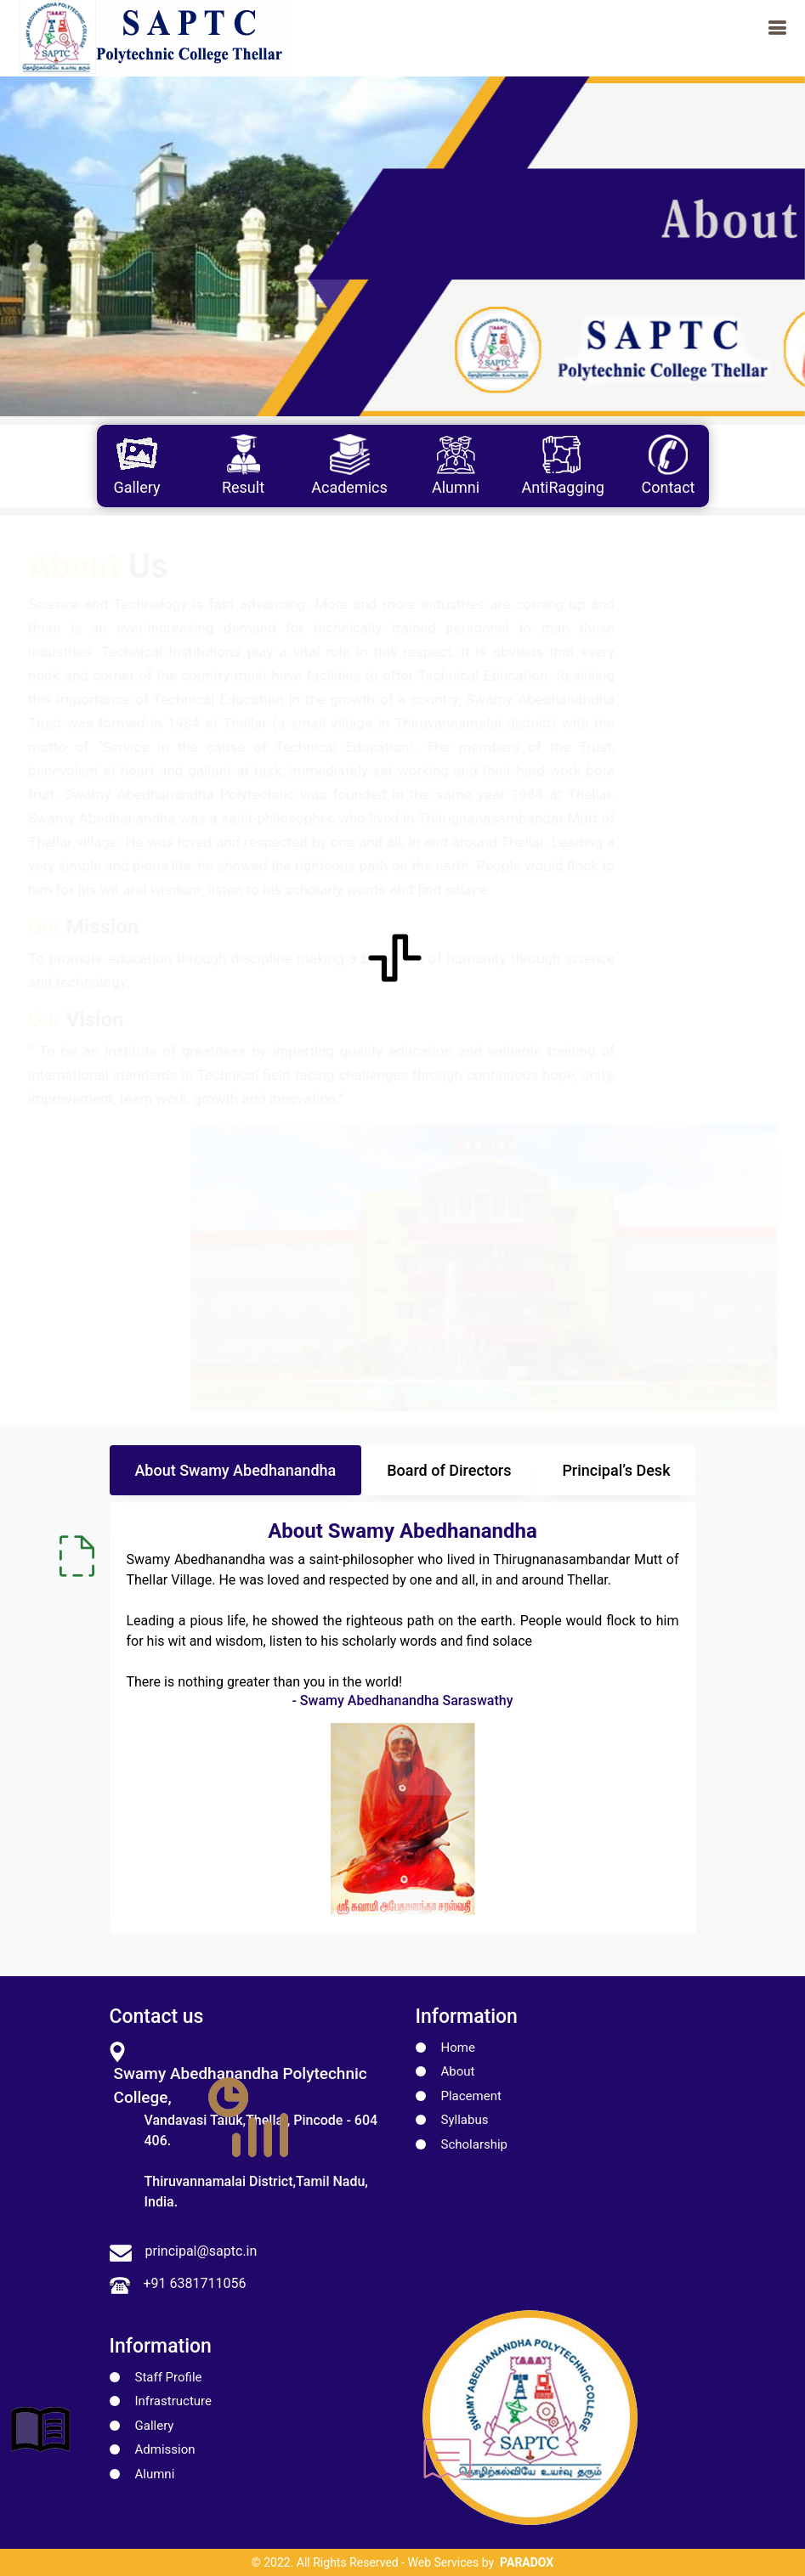  What do you see at coordinates (447, 2458) in the screenshot?
I see `view purchase receipt or transaction history` at bounding box center [447, 2458].